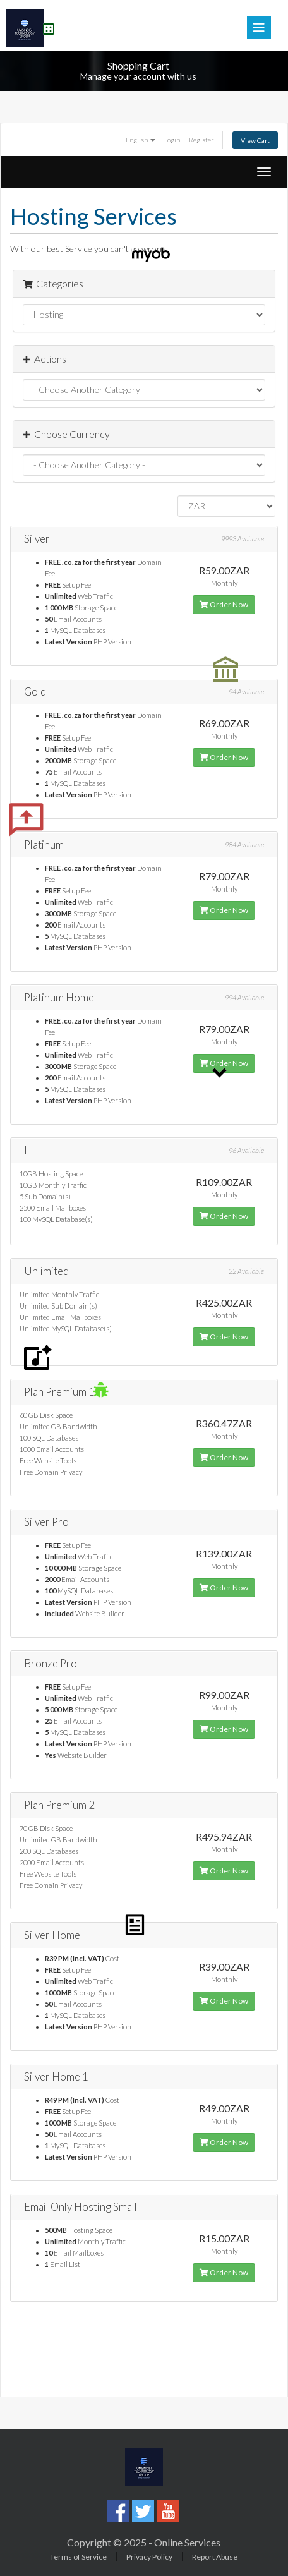  What do you see at coordinates (37, 1358) in the screenshot?
I see `ai-powered music or audio generation` at bounding box center [37, 1358].